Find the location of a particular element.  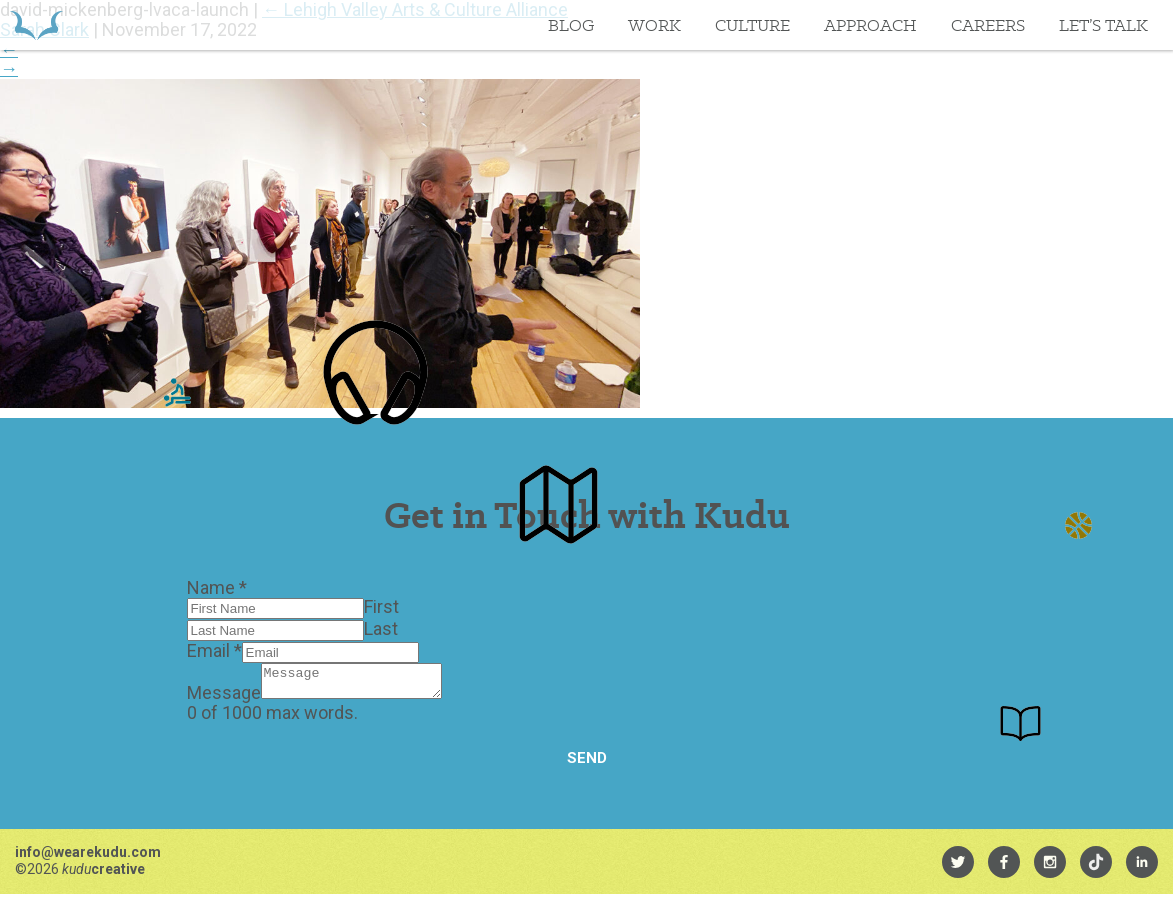

contact customer support is located at coordinates (375, 372).